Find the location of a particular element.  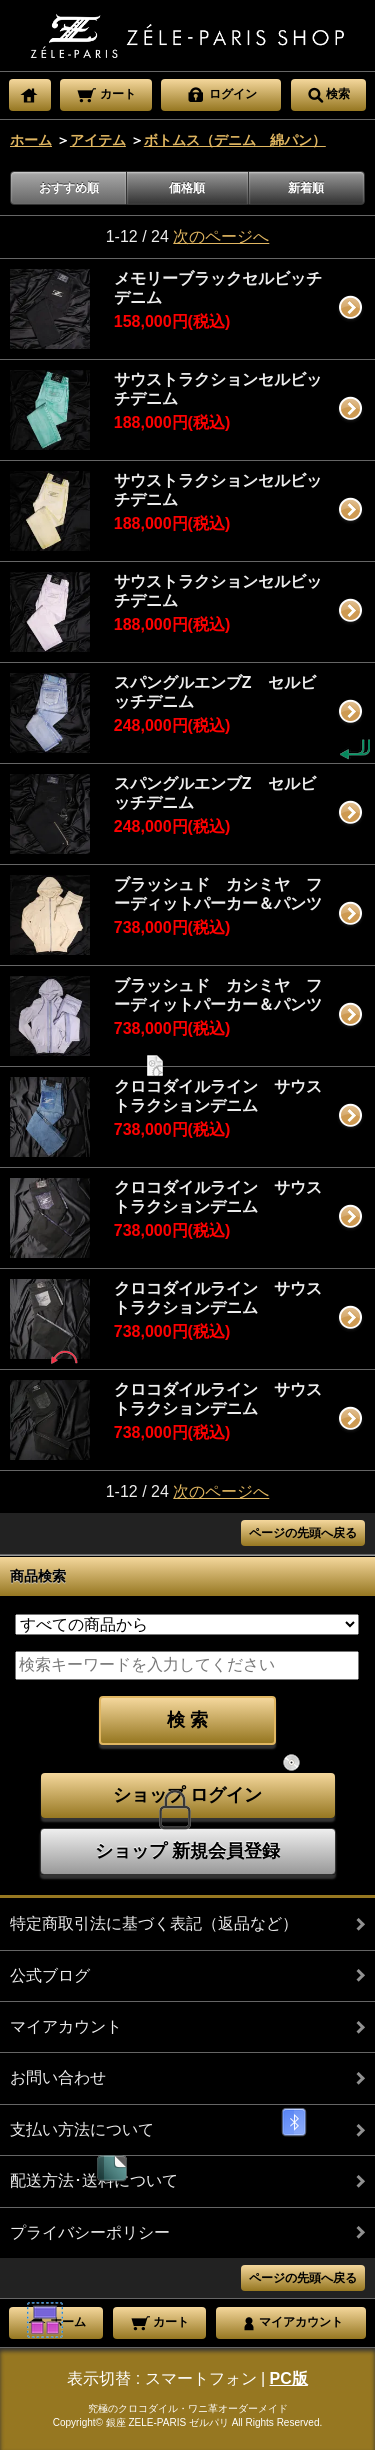

access bluetooth settings is located at coordinates (294, 2122).